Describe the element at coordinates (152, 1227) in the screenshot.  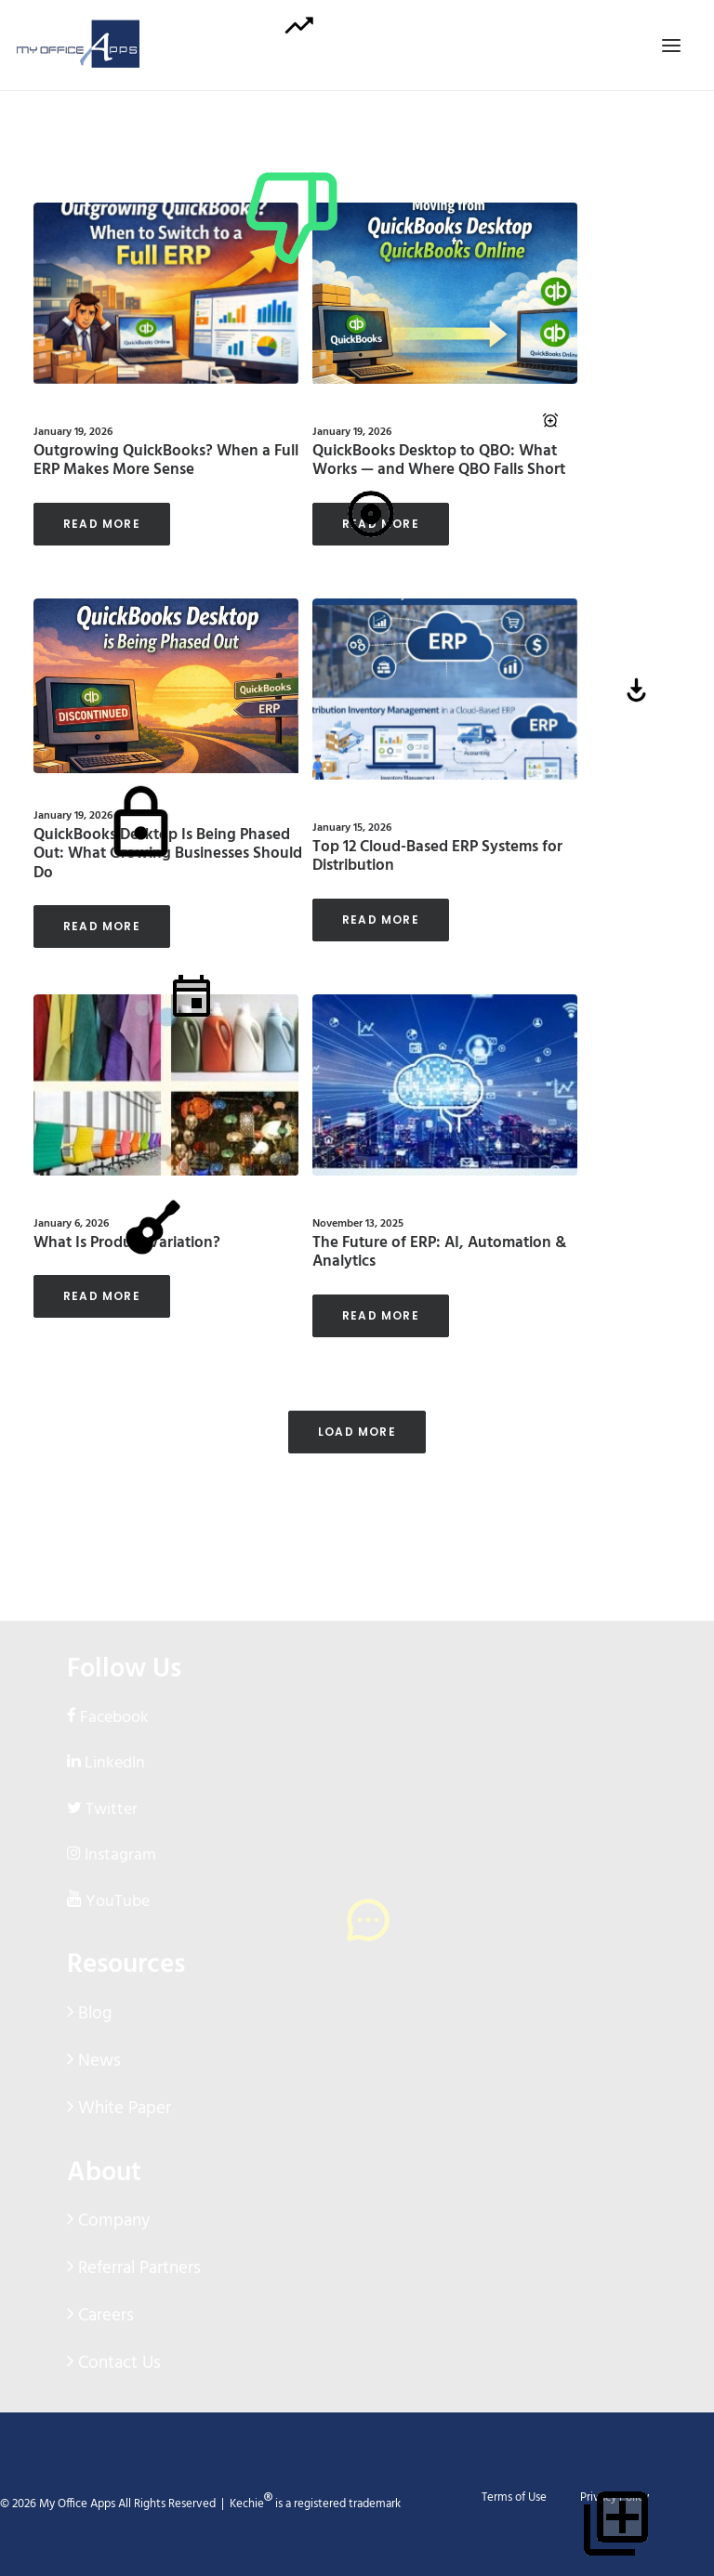
I see `access music or audio settings` at that location.